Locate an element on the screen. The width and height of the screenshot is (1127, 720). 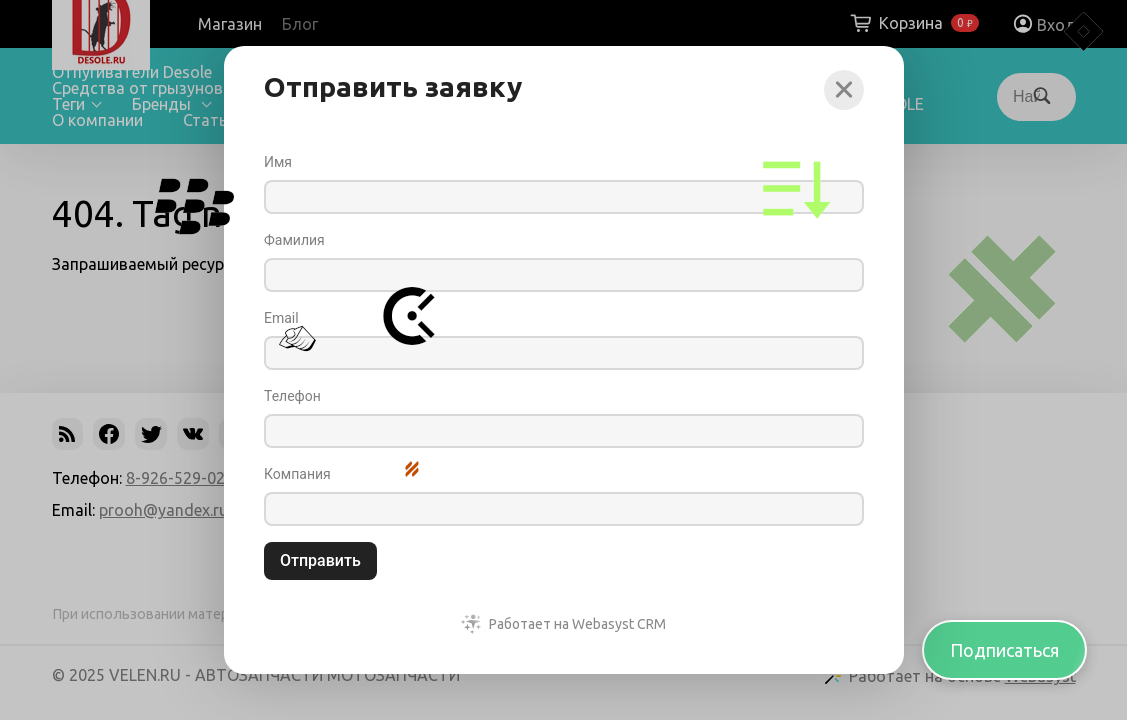
Help Scout logo is located at coordinates (412, 469).